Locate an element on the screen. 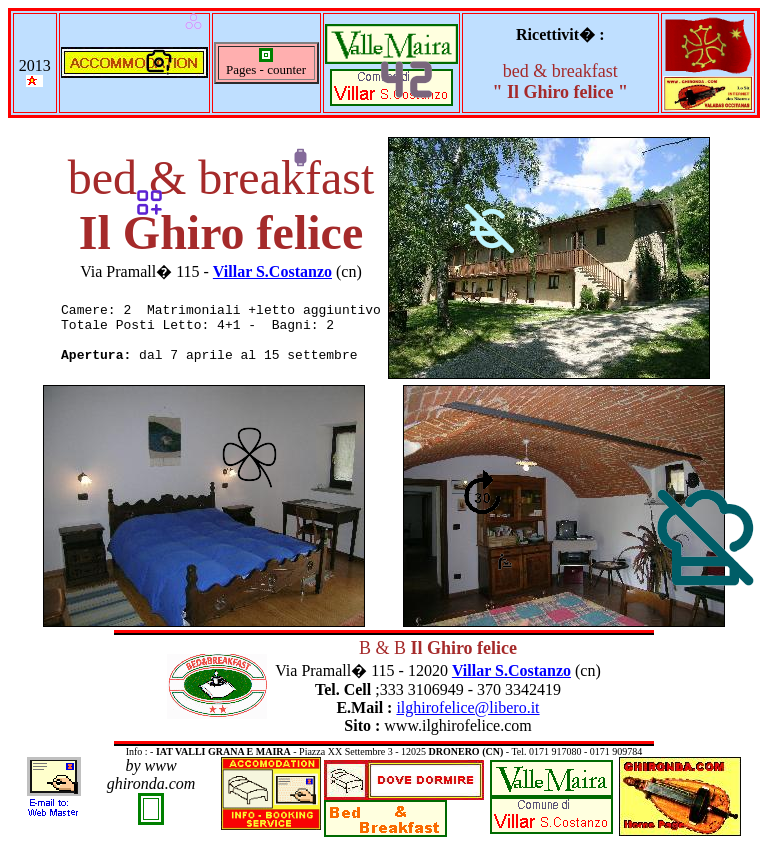 Image resolution: width=768 pixels, height=859 pixels. camera error or malfunction alert is located at coordinates (159, 61).